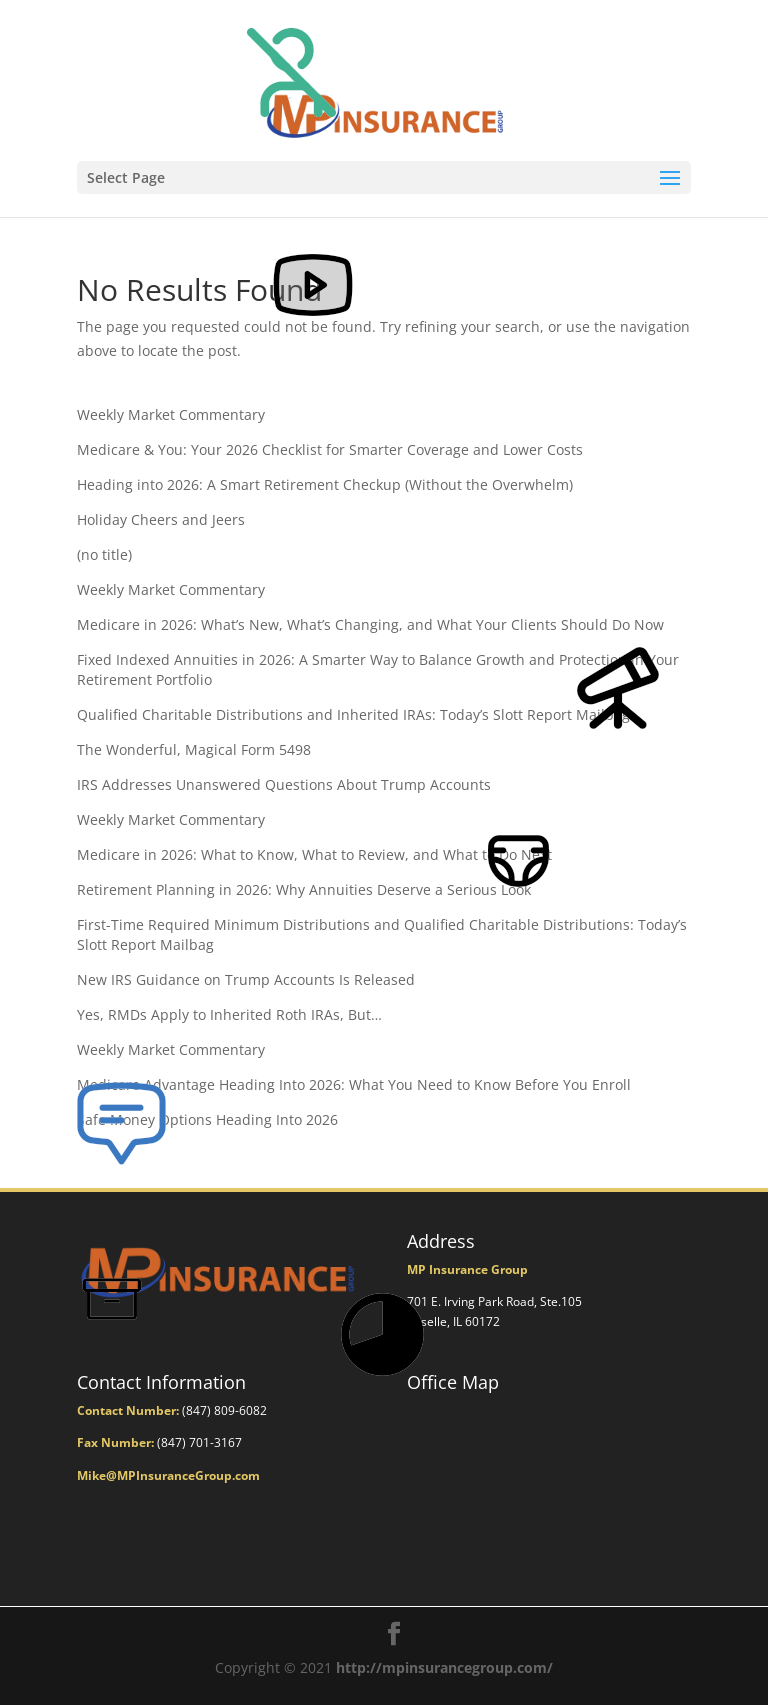 The width and height of the screenshot is (768, 1705). Describe the element at coordinates (112, 1299) in the screenshot. I see `archive selected items` at that location.